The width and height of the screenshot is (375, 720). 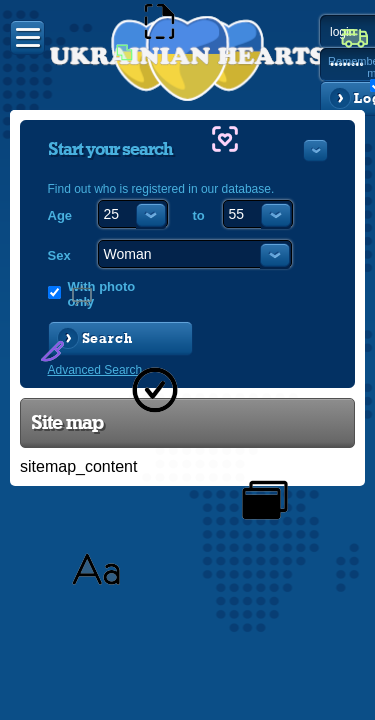 I want to click on confirms a completed action or task, so click(x=155, y=390).